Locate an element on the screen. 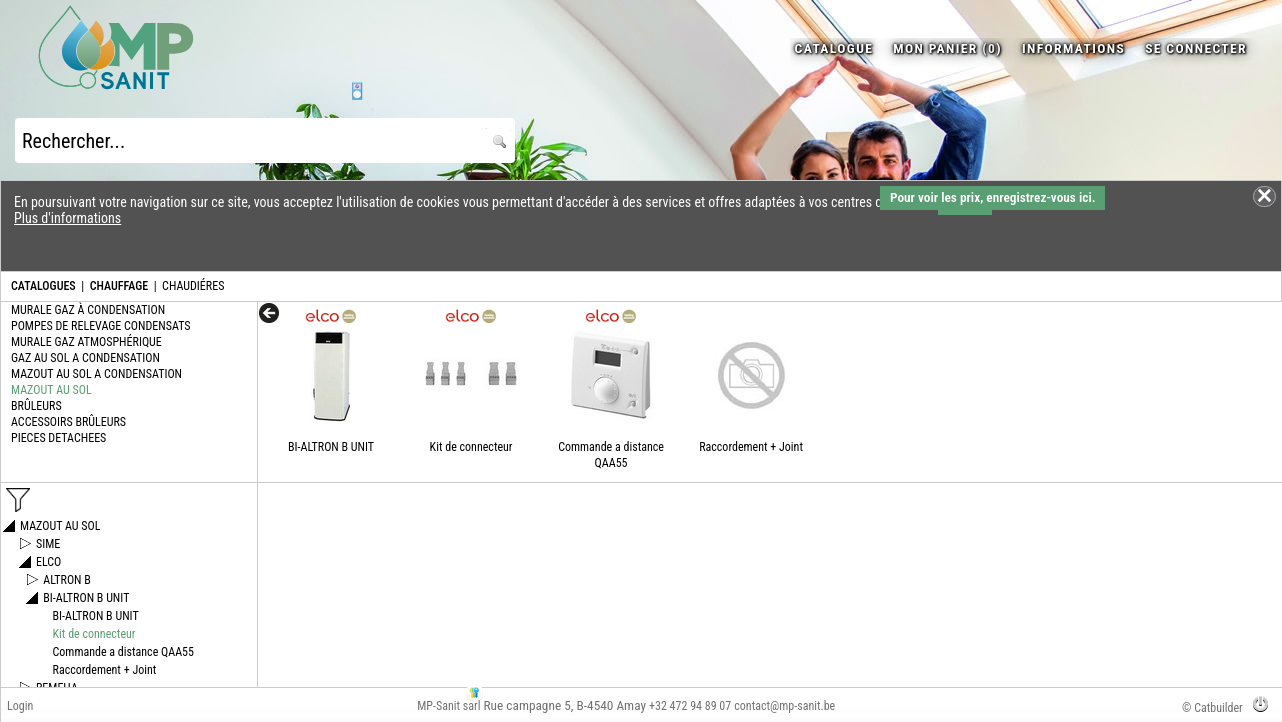 The height and width of the screenshot is (722, 1282). open the passwords app to manage saved credentials is located at coordinates (474, 692).